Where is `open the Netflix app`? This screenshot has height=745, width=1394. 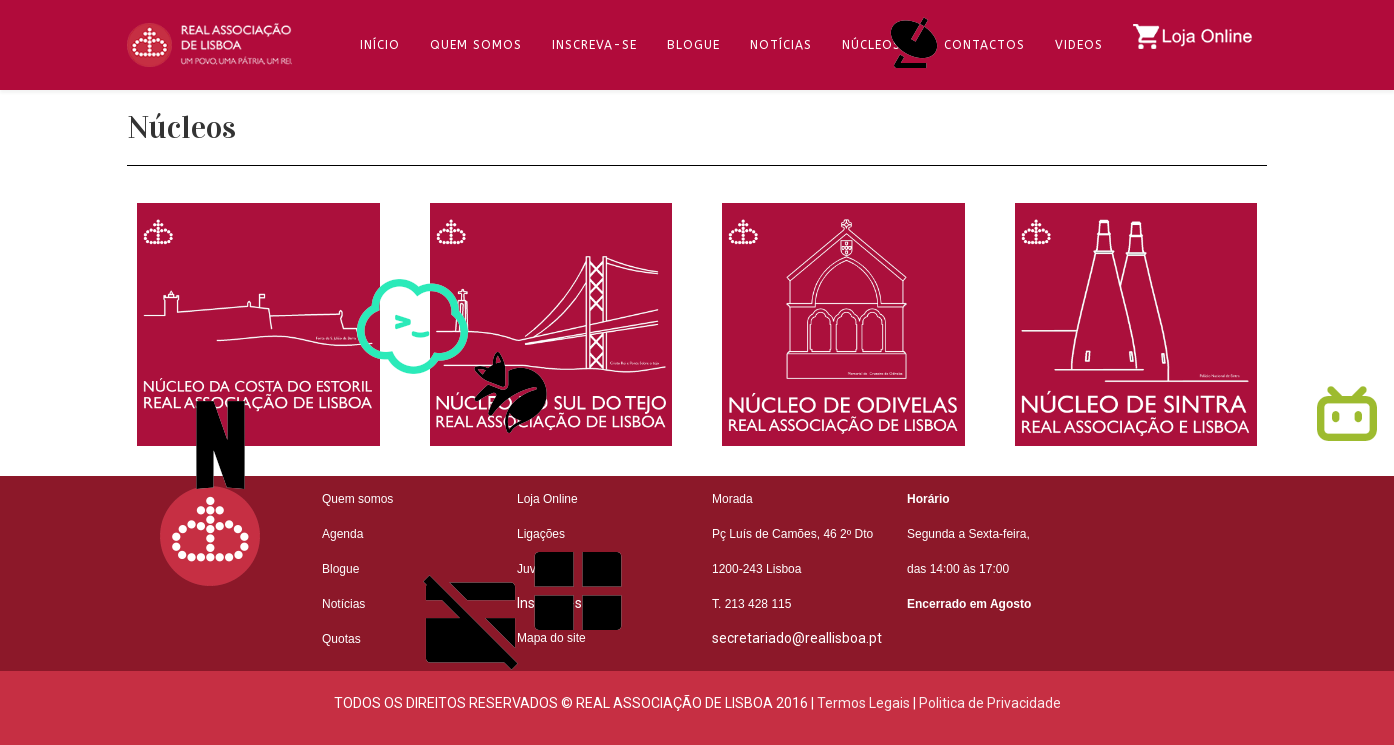 open the Netflix app is located at coordinates (220, 445).